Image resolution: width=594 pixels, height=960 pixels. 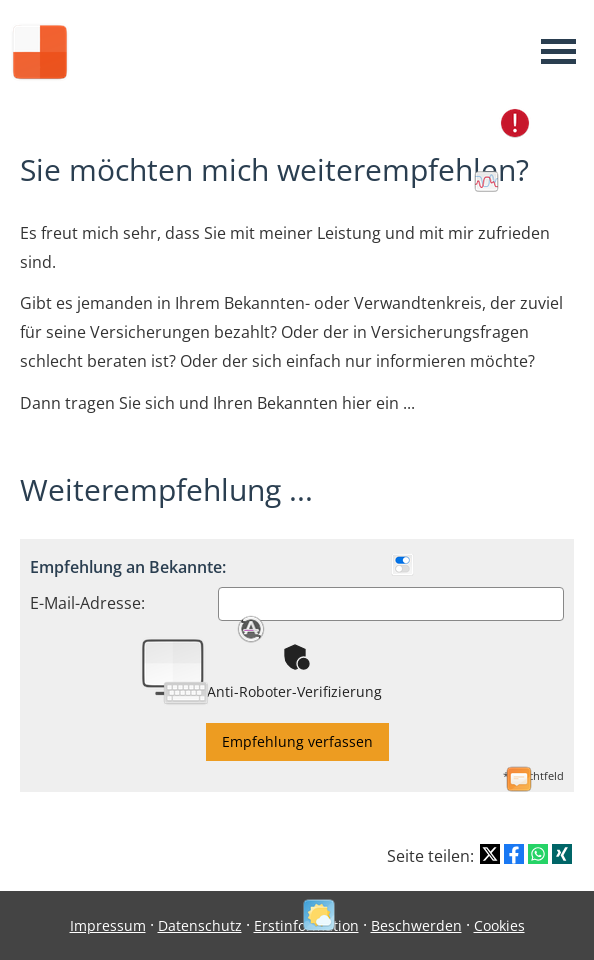 What do you see at coordinates (515, 123) in the screenshot?
I see `indicates an important or urgent notification` at bounding box center [515, 123].